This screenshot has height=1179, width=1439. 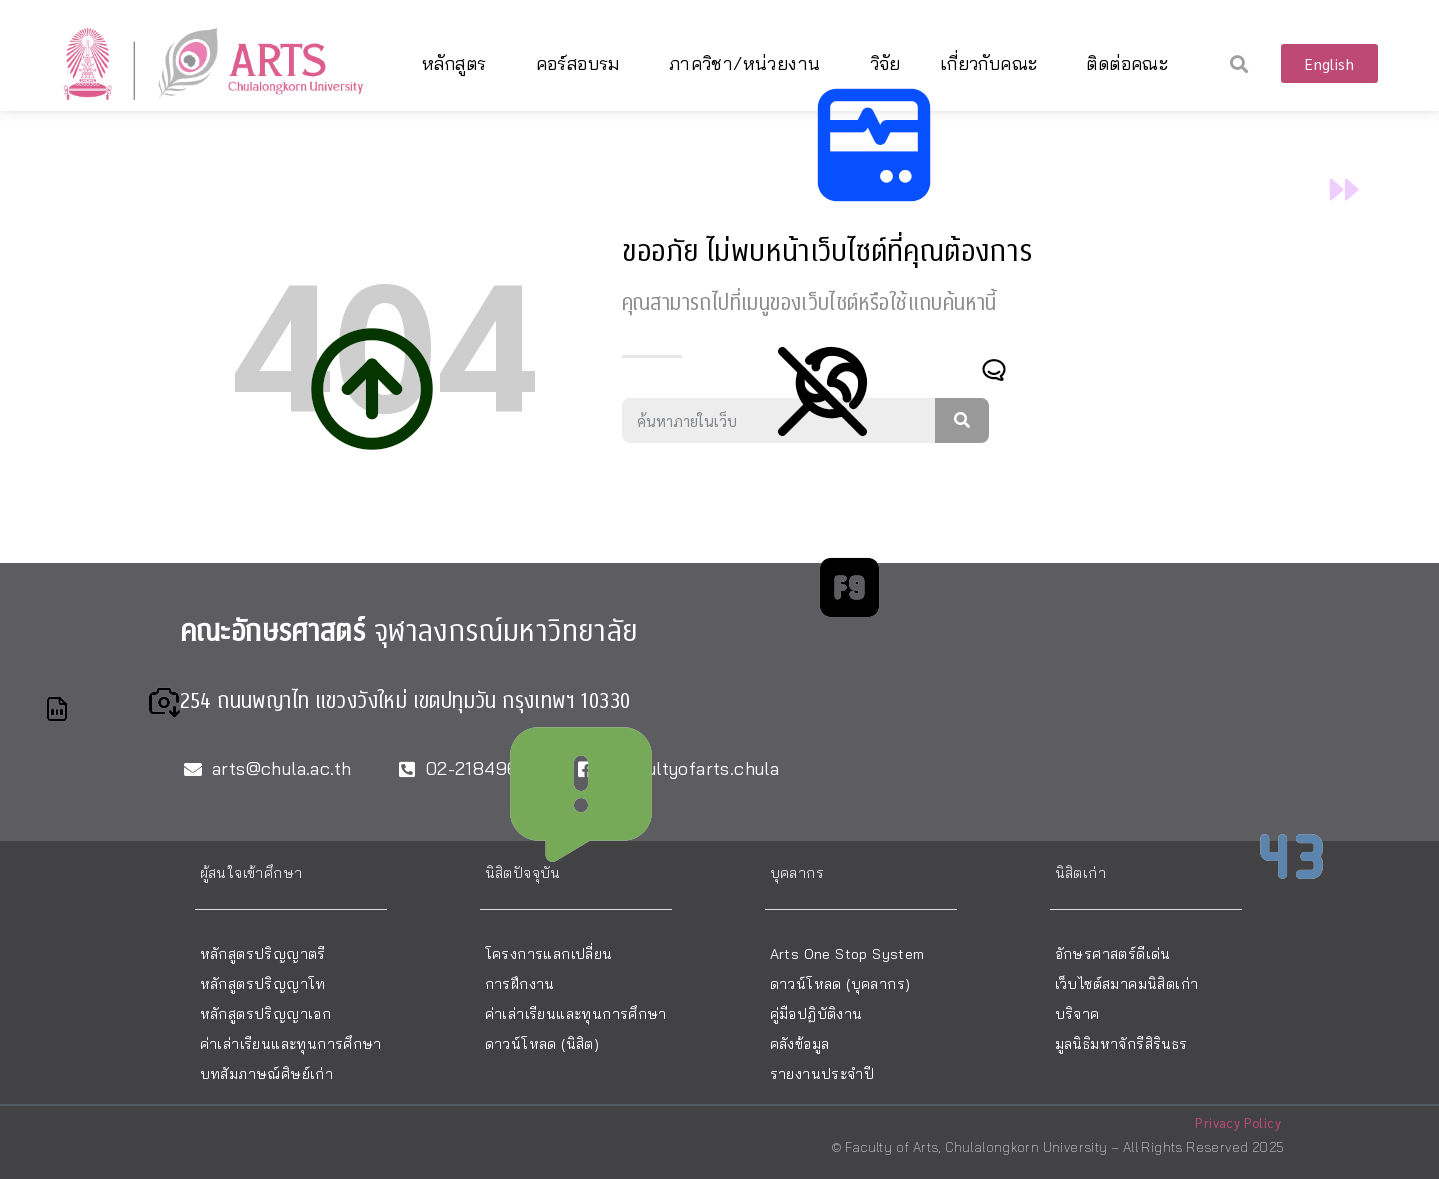 What do you see at coordinates (1291, 856) in the screenshot?
I see `indicates item number 43 in a list or sequence` at bounding box center [1291, 856].